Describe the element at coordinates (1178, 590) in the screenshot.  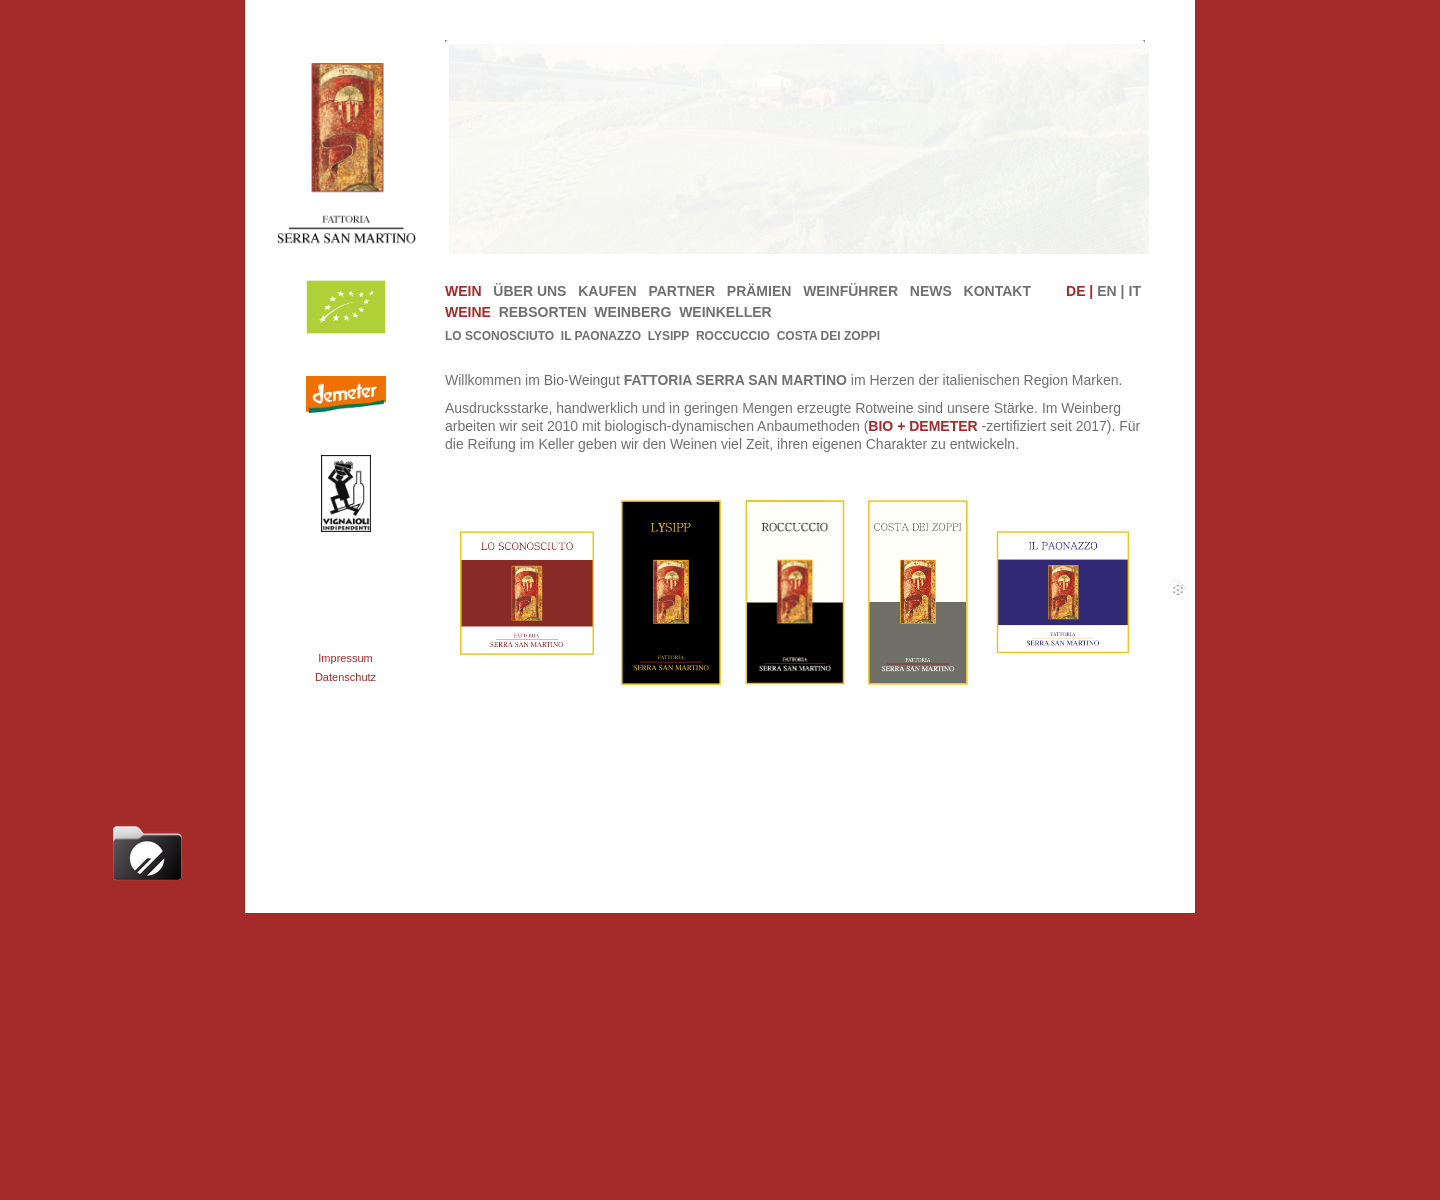
I see `open an augmented reality file` at that location.